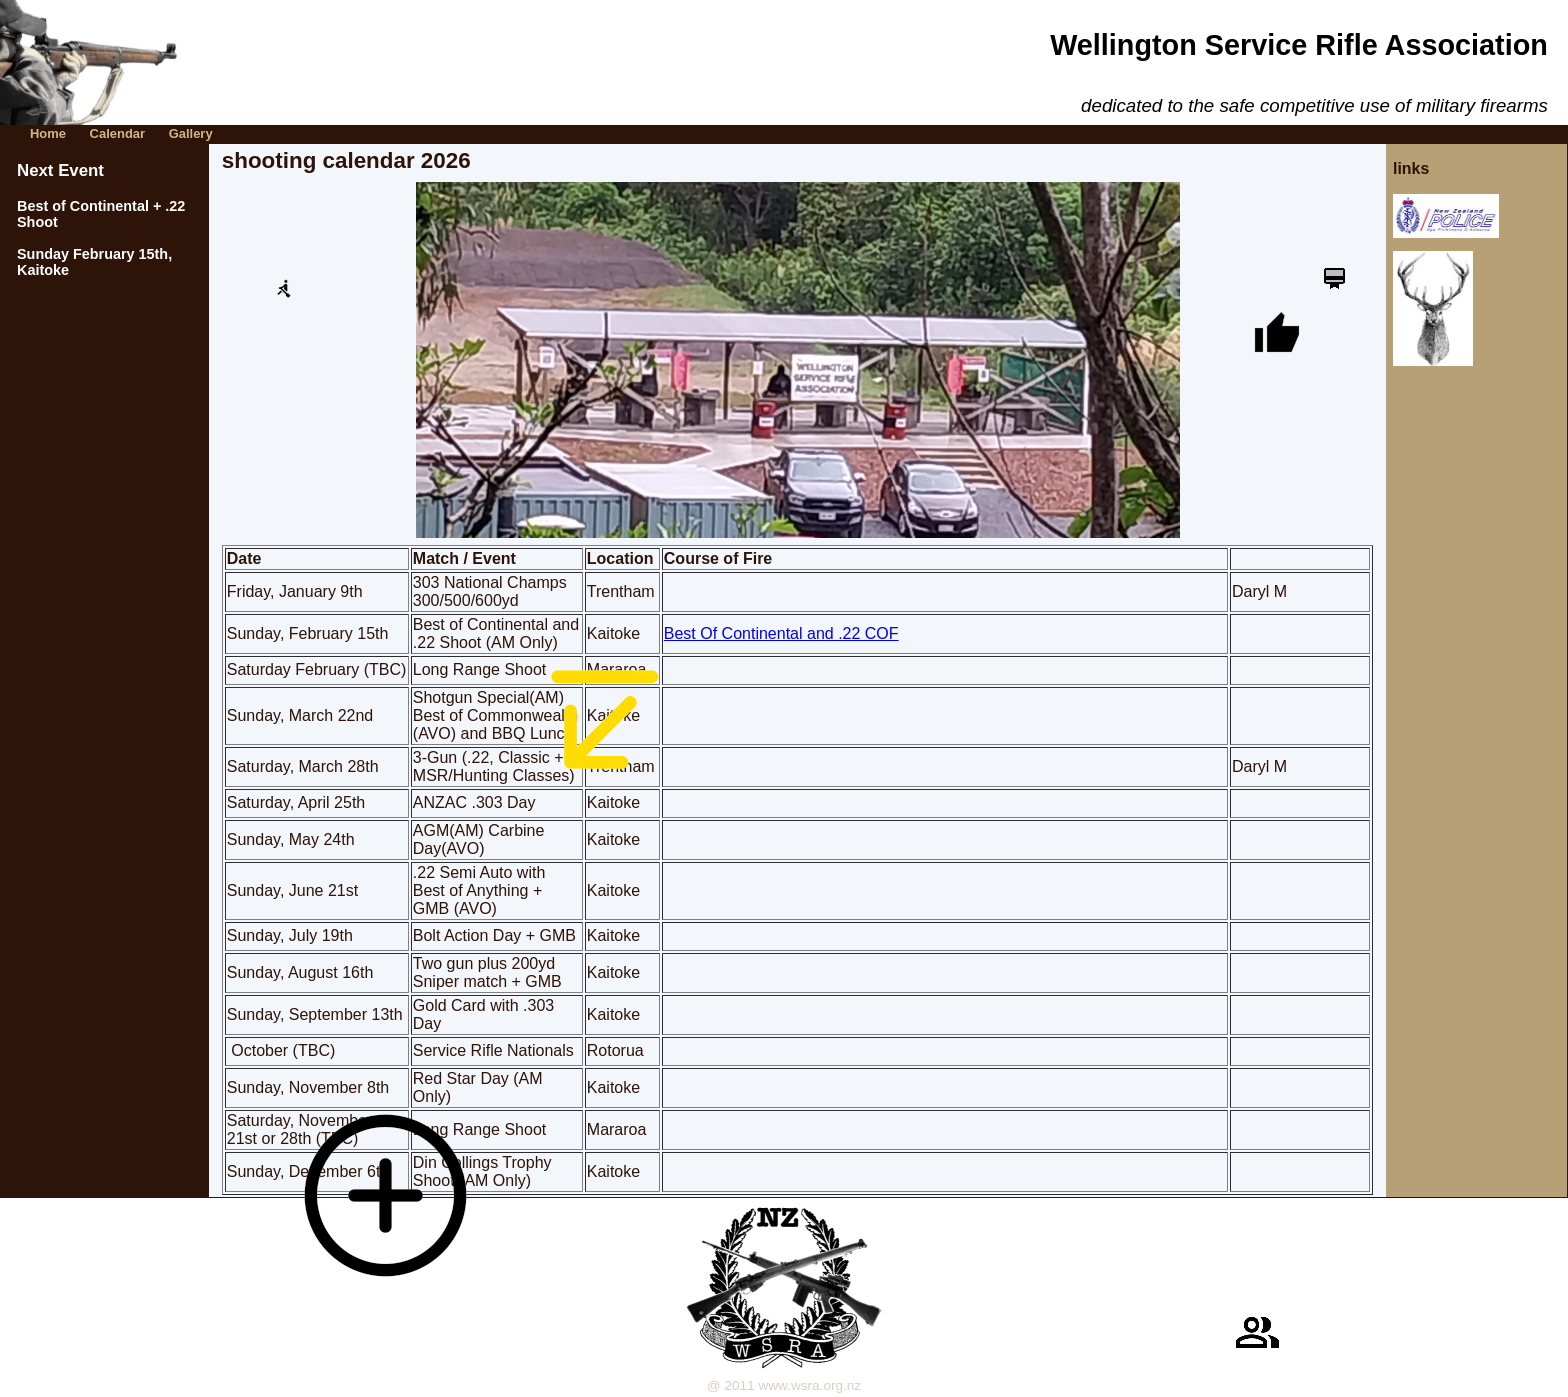 The width and height of the screenshot is (1568, 1397). I want to click on access rowing or kayaking activities, so click(283, 288).